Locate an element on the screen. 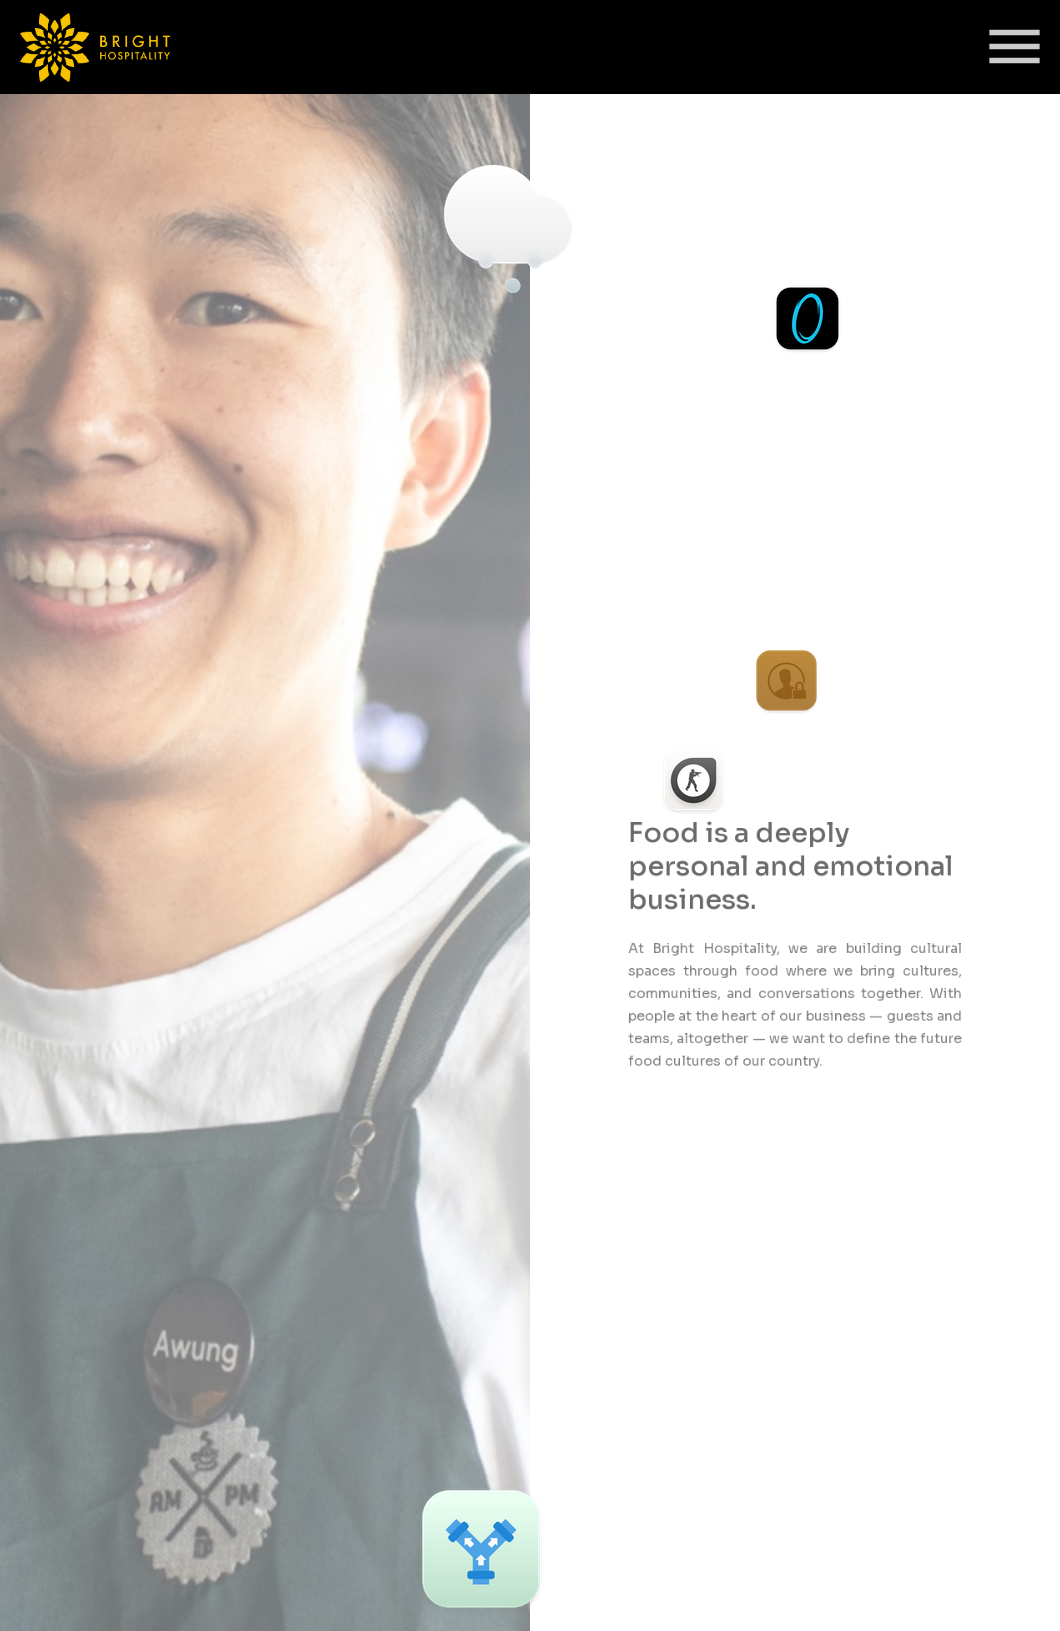 The image size is (1060, 1631). open junction app for choosing which app opens links is located at coordinates (481, 1549).